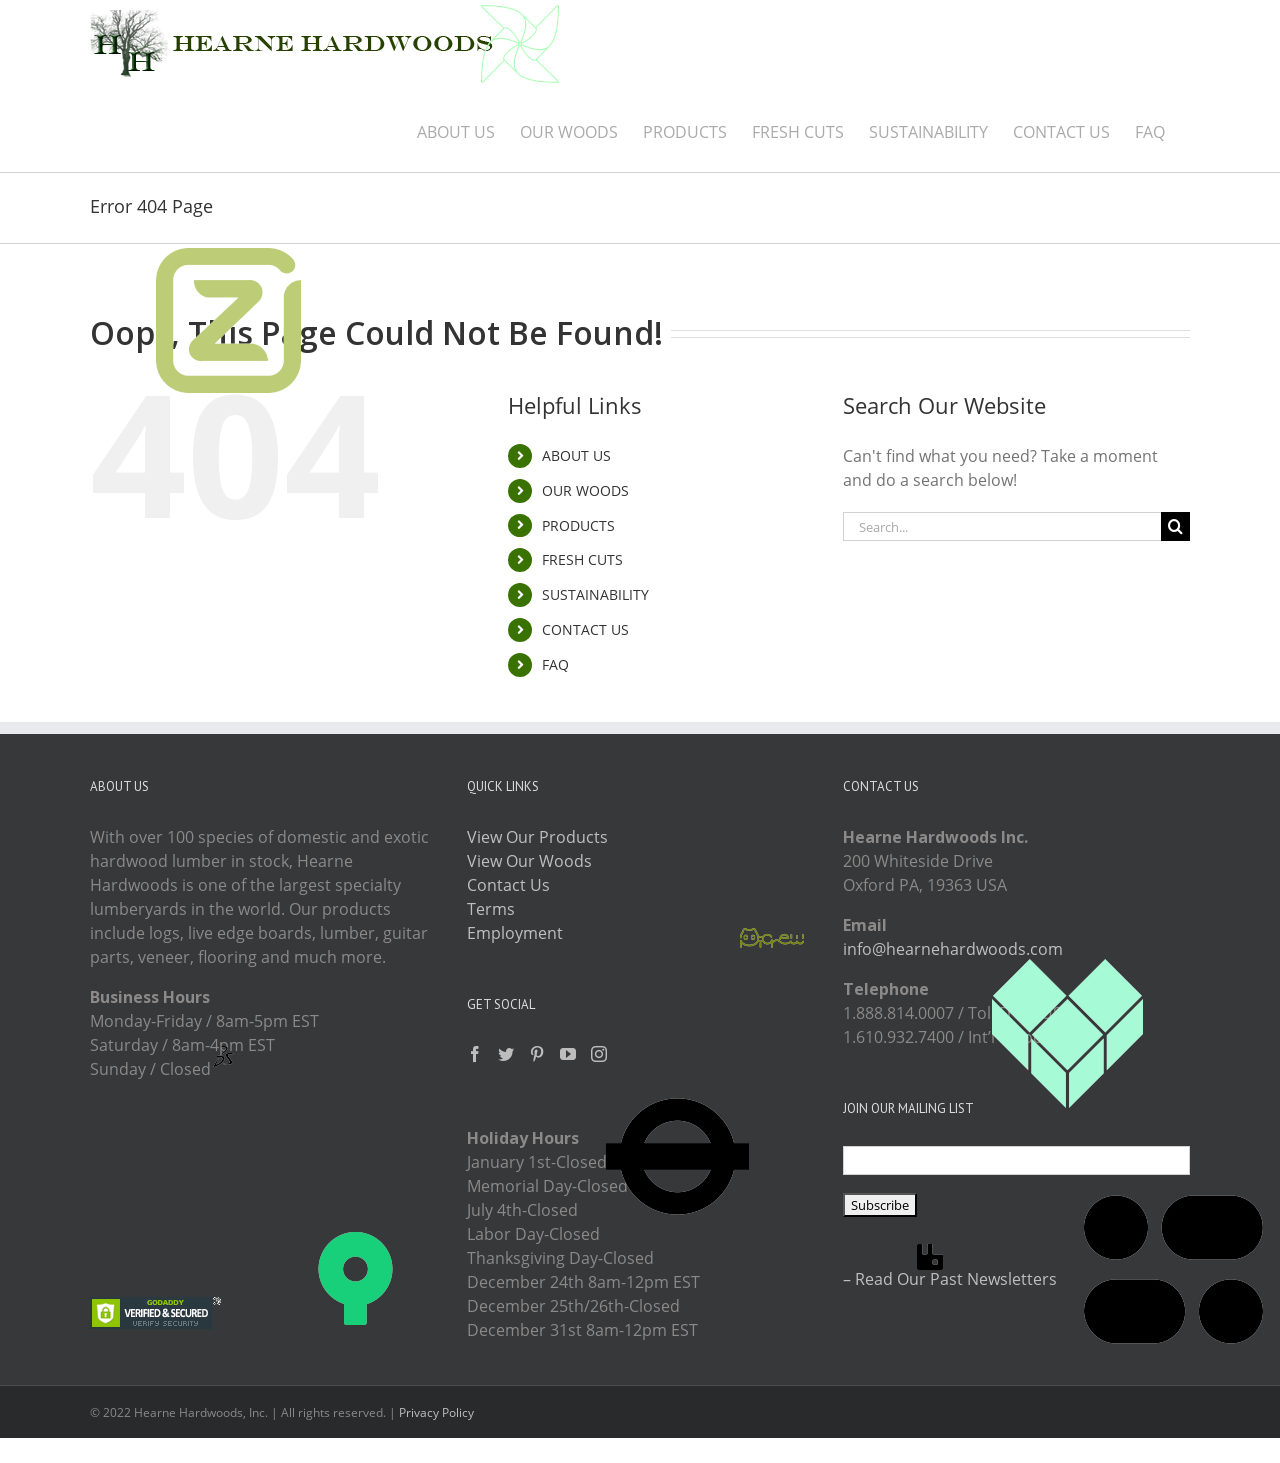 The image size is (1280, 1463). I want to click on dassault systèmes company logo, so click(223, 1056).